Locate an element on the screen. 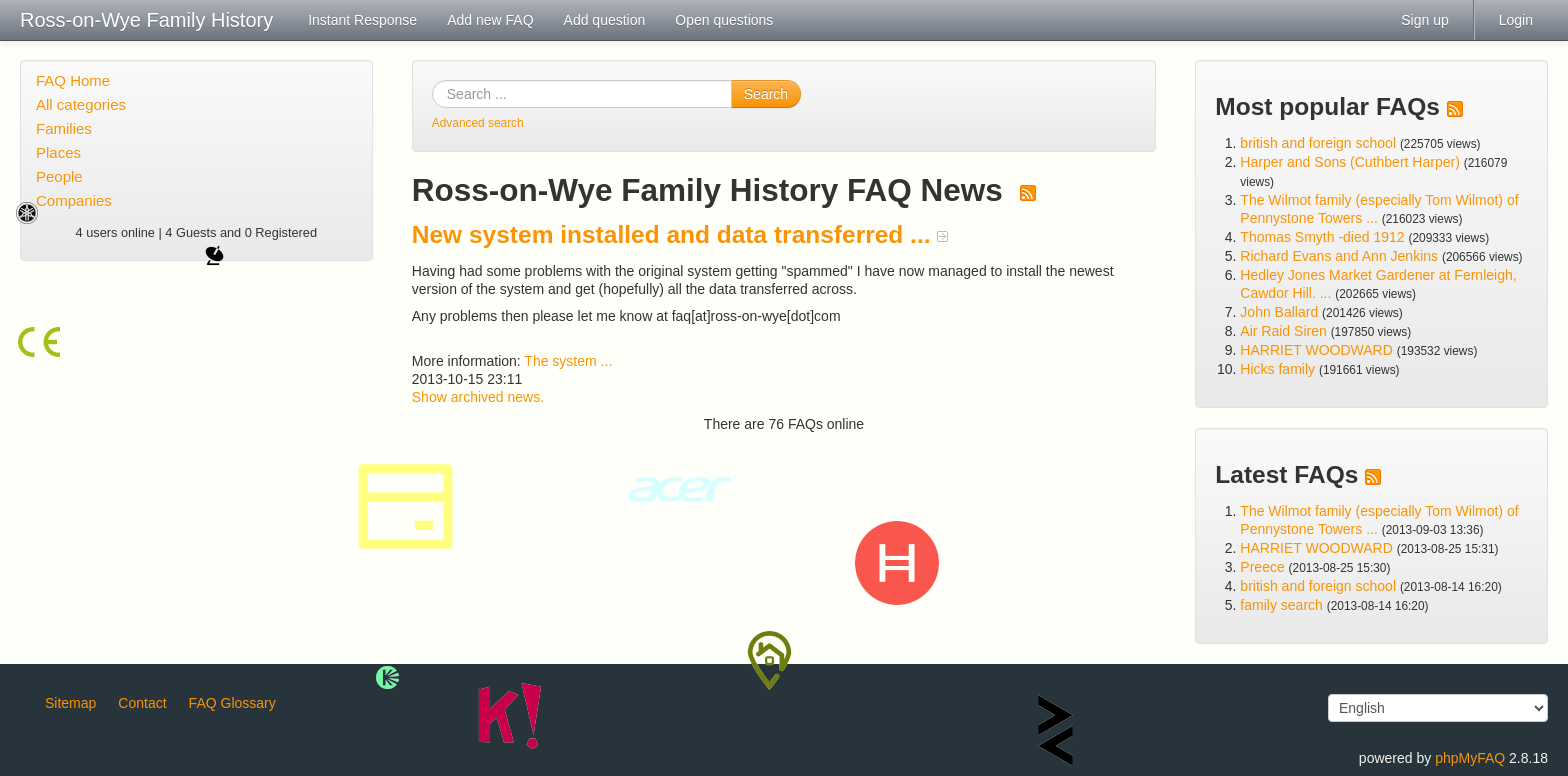 The height and width of the screenshot is (776, 1568). acer brand logo is located at coordinates (679, 489).